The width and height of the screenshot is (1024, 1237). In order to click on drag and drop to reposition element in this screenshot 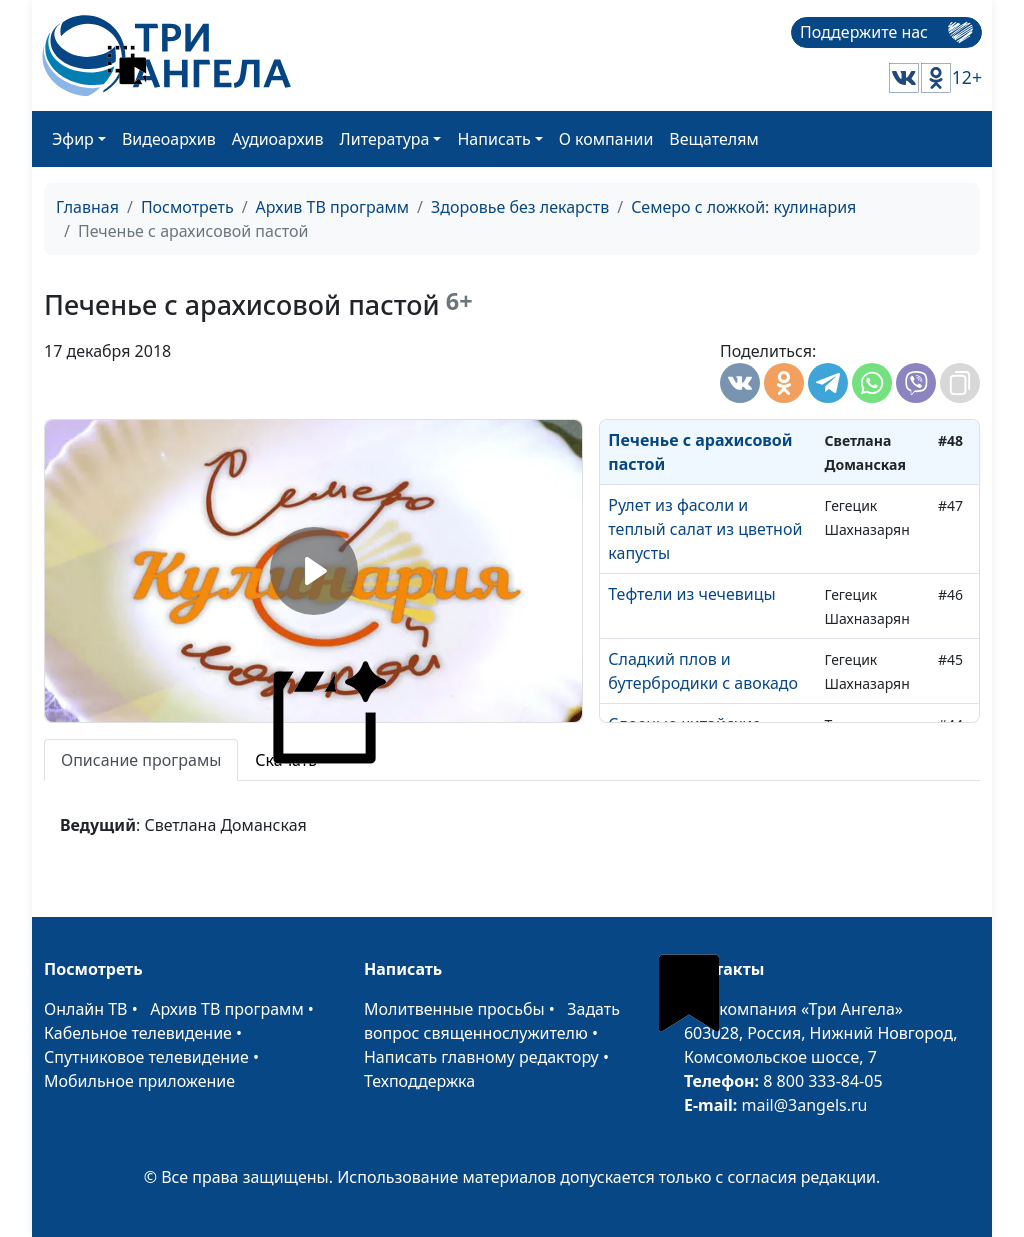, I will do `click(127, 65)`.